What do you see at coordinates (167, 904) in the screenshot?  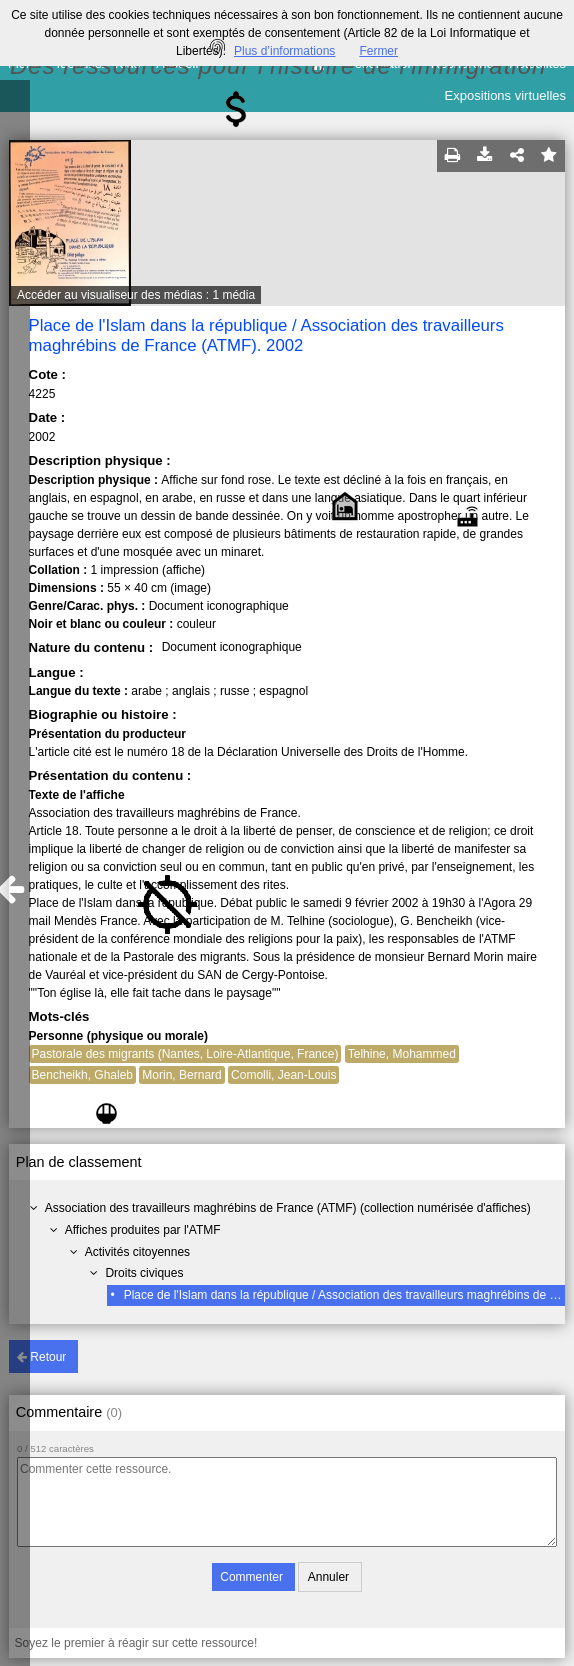 I see `location services are disabled` at bounding box center [167, 904].